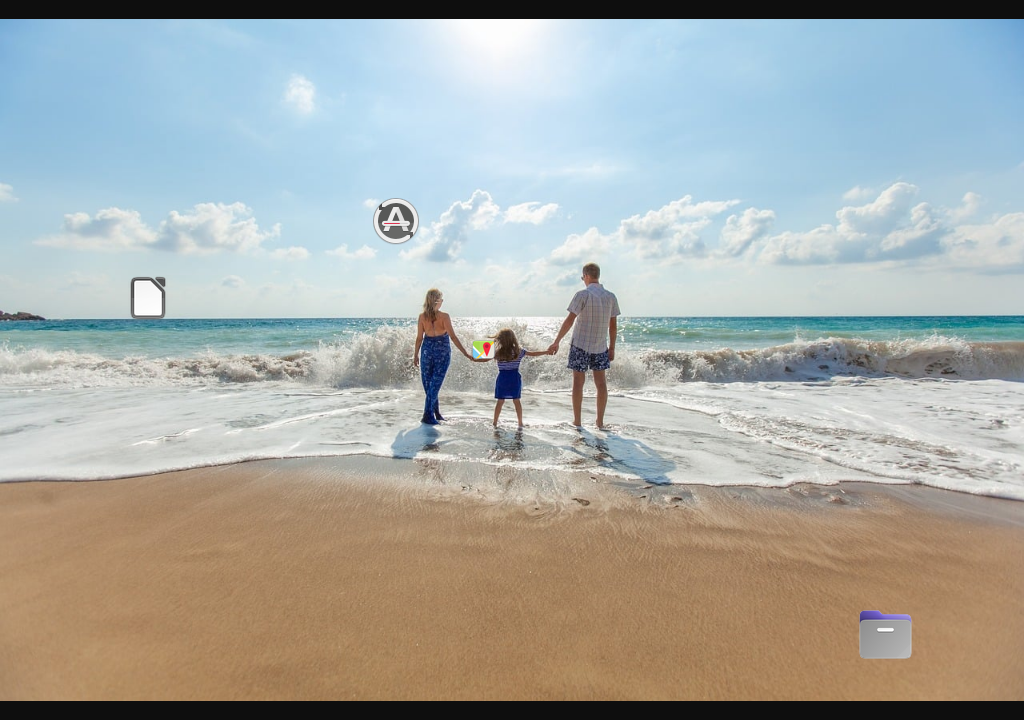 Image resolution: width=1024 pixels, height=720 pixels. What do you see at coordinates (483, 349) in the screenshot?
I see `open gnome maps application` at bounding box center [483, 349].